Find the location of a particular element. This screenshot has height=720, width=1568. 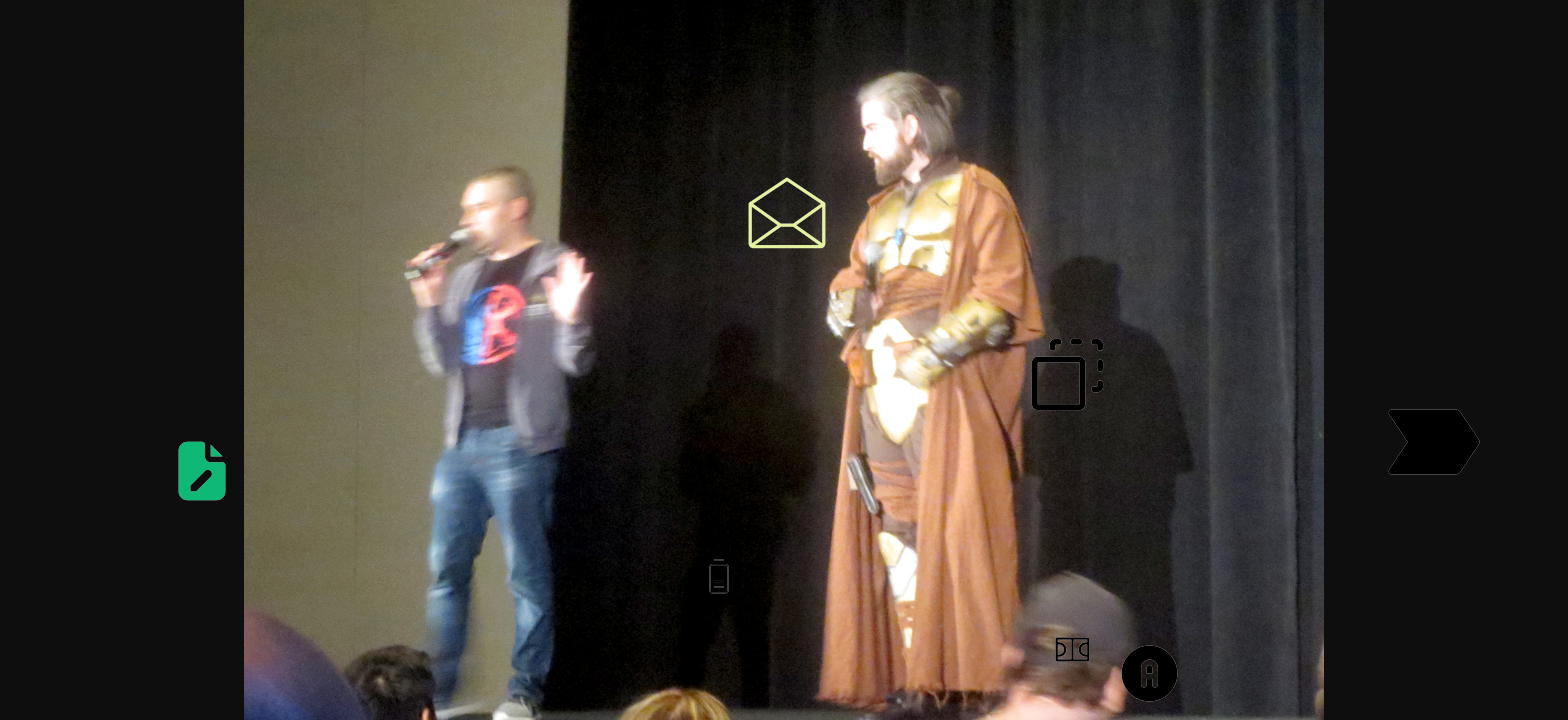

apply a label or tag to an item is located at coordinates (1431, 442).